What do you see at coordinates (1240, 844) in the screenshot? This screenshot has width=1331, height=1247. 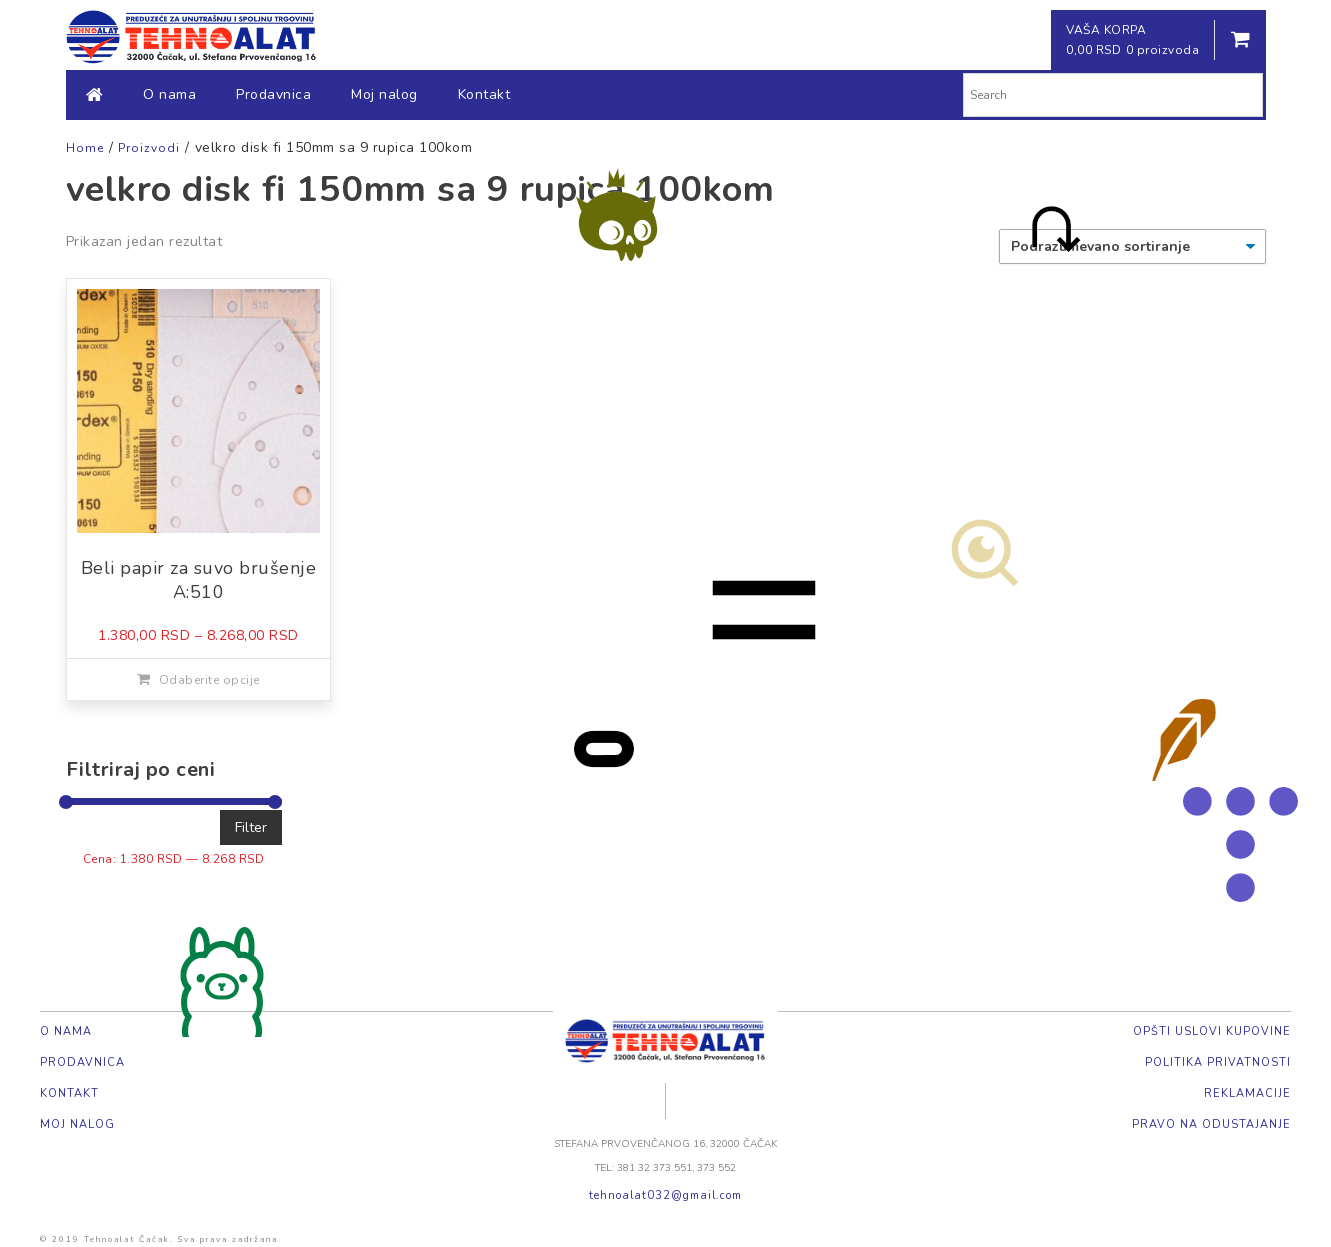 I see `visit tistory blog platform` at bounding box center [1240, 844].